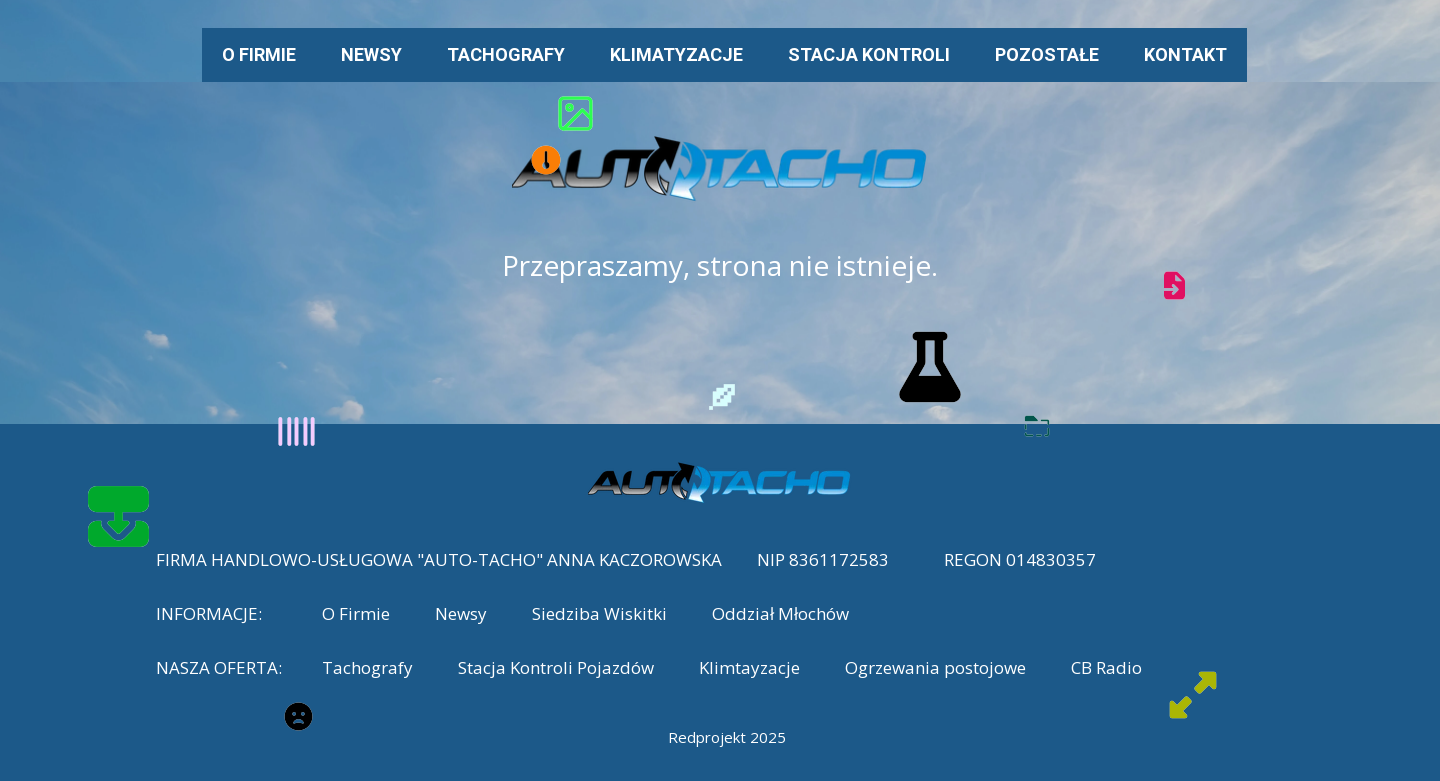  Describe the element at coordinates (298, 716) in the screenshot. I see `indicate negative feedback or dissatisfaction` at that location.